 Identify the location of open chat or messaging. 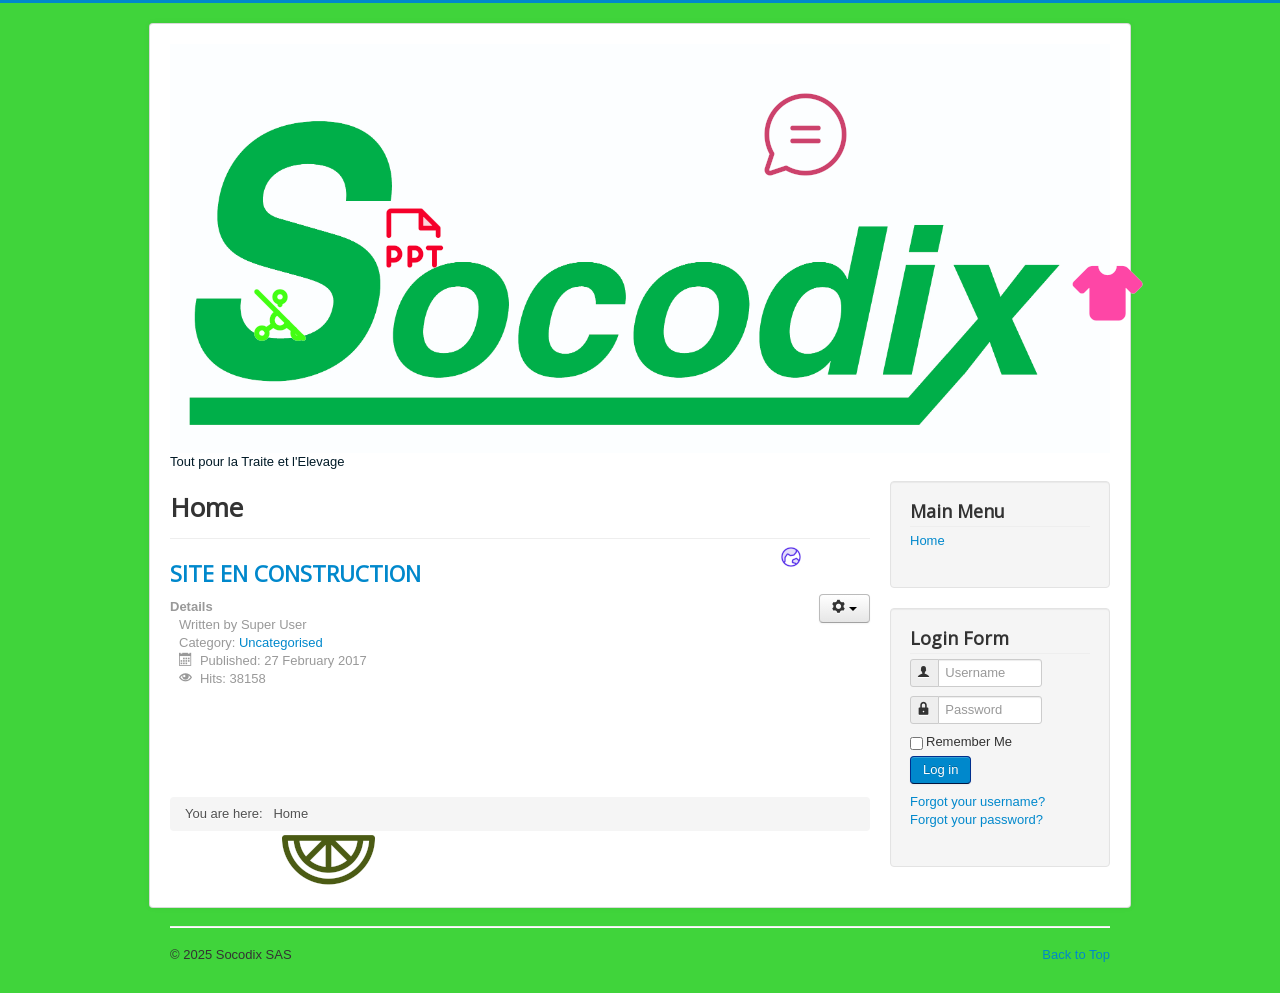
(805, 134).